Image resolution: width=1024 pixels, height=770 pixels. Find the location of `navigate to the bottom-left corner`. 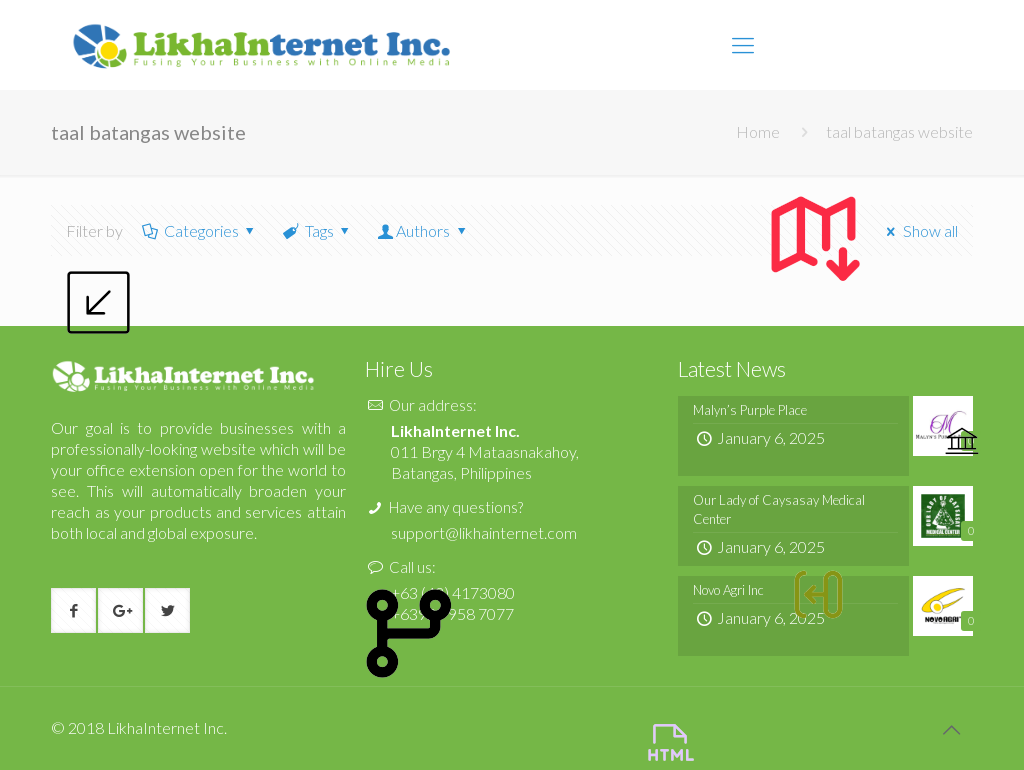

navigate to the bottom-left corner is located at coordinates (98, 302).